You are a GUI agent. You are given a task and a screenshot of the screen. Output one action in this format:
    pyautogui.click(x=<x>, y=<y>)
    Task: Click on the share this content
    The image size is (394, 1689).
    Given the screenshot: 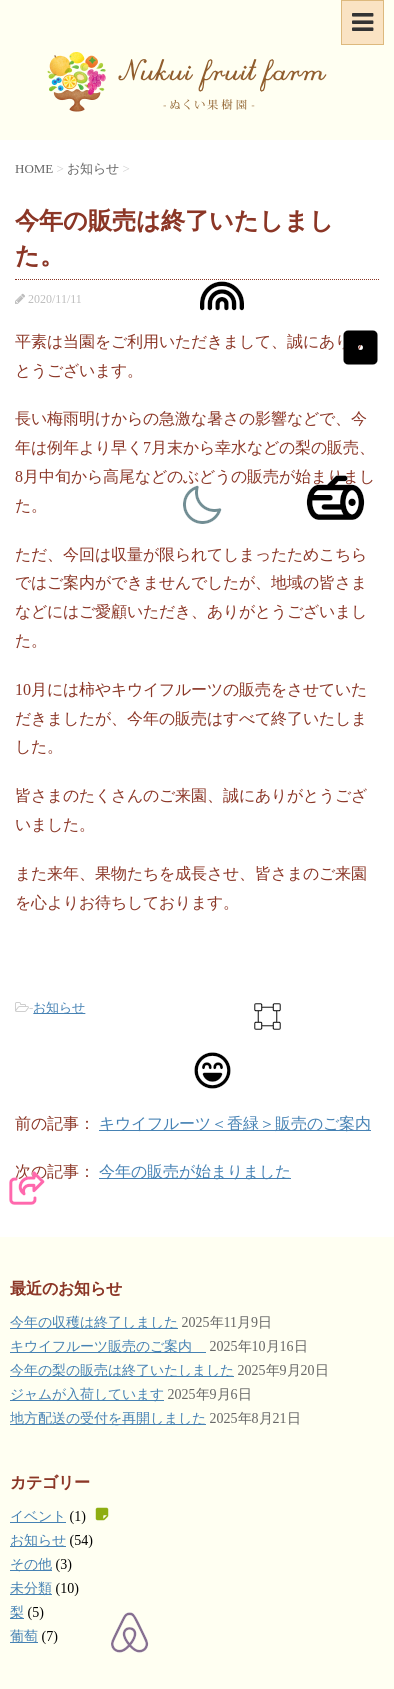 What is the action you would take?
    pyautogui.click(x=26, y=1188)
    